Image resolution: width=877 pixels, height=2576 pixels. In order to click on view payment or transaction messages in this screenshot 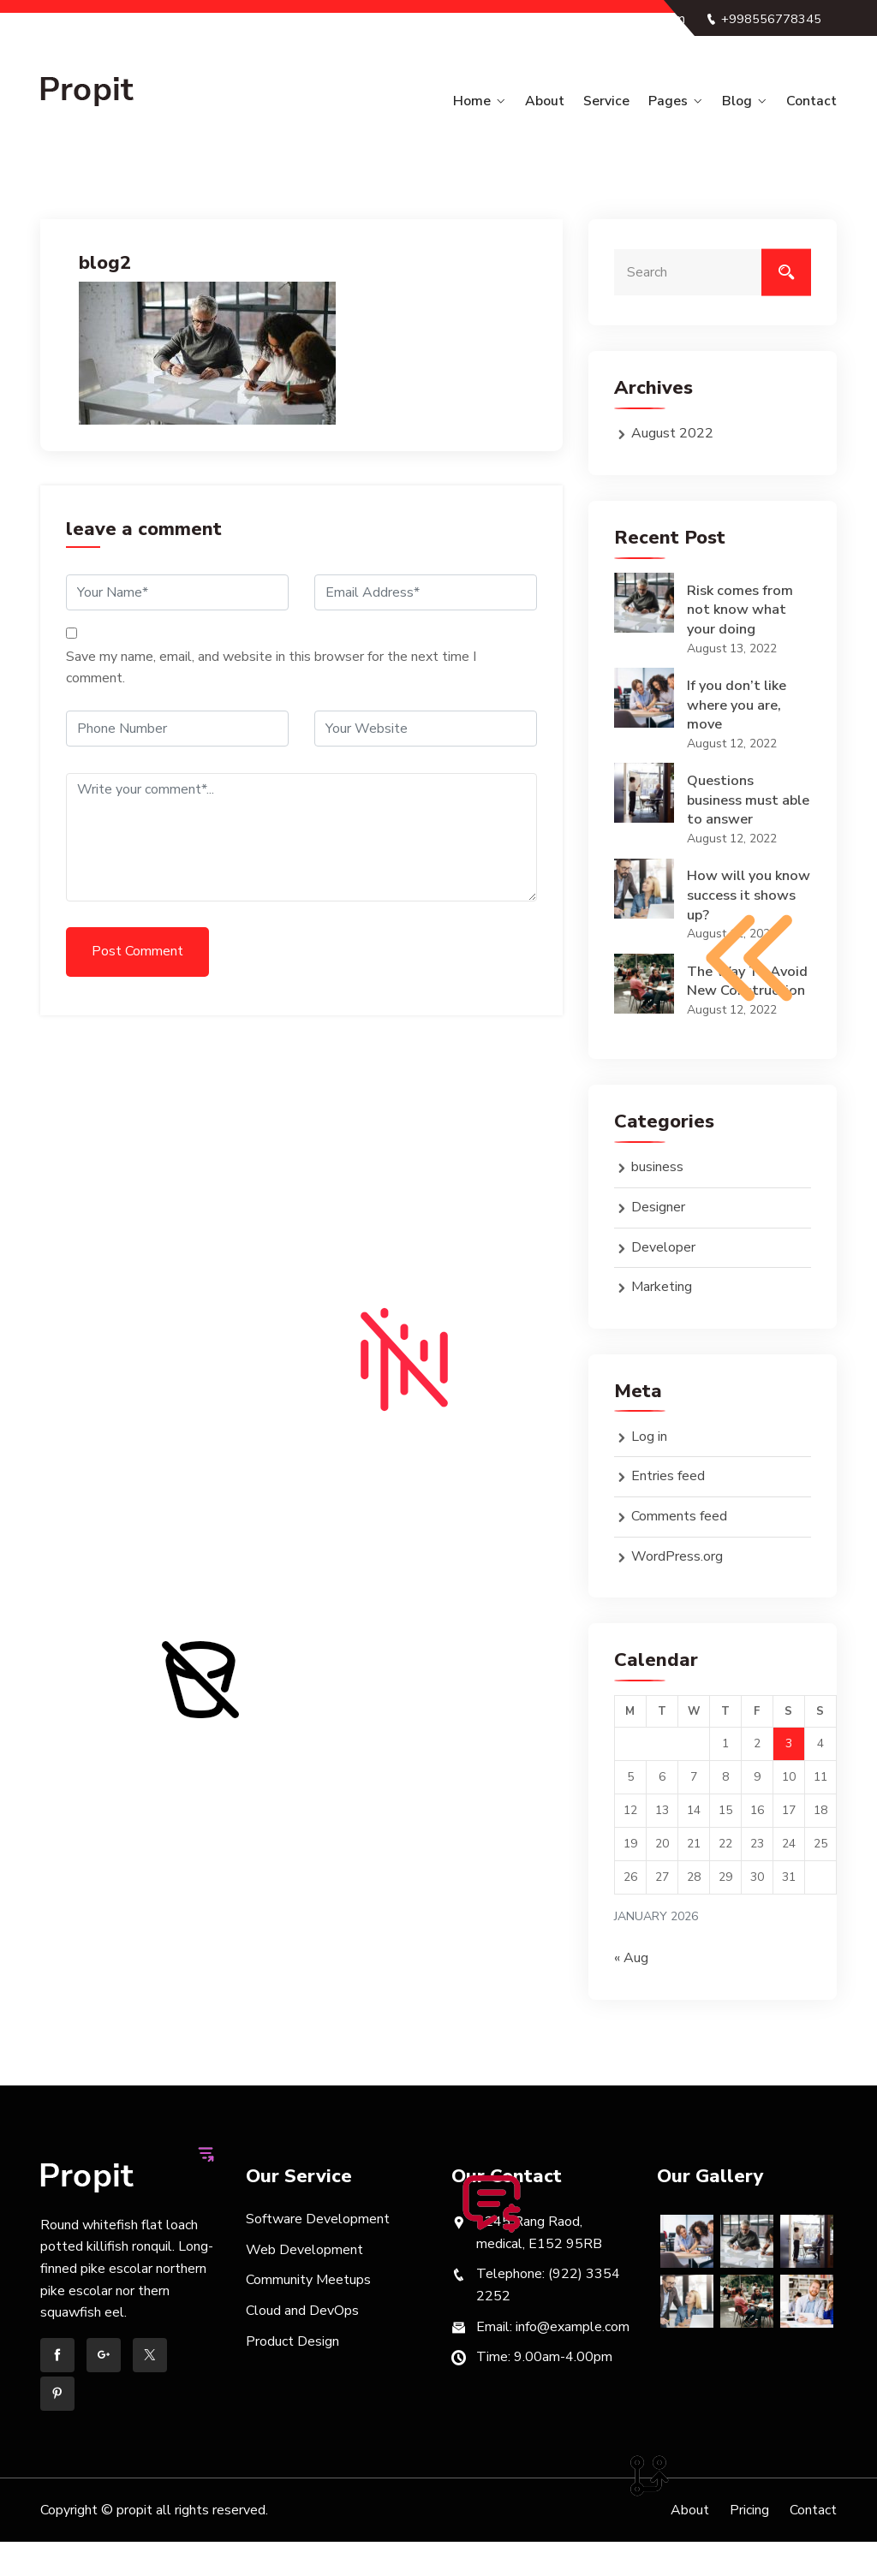, I will do `click(492, 2201)`.